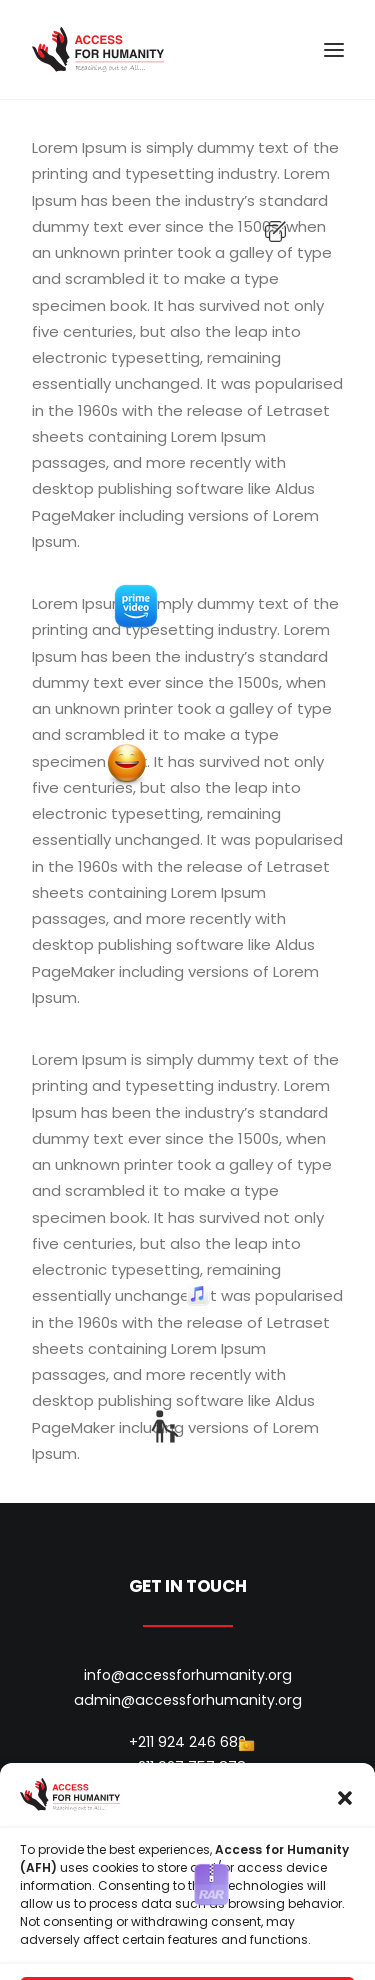 Image resolution: width=375 pixels, height=1980 pixels. What do you see at coordinates (275, 231) in the screenshot?
I see `open print editor application` at bounding box center [275, 231].